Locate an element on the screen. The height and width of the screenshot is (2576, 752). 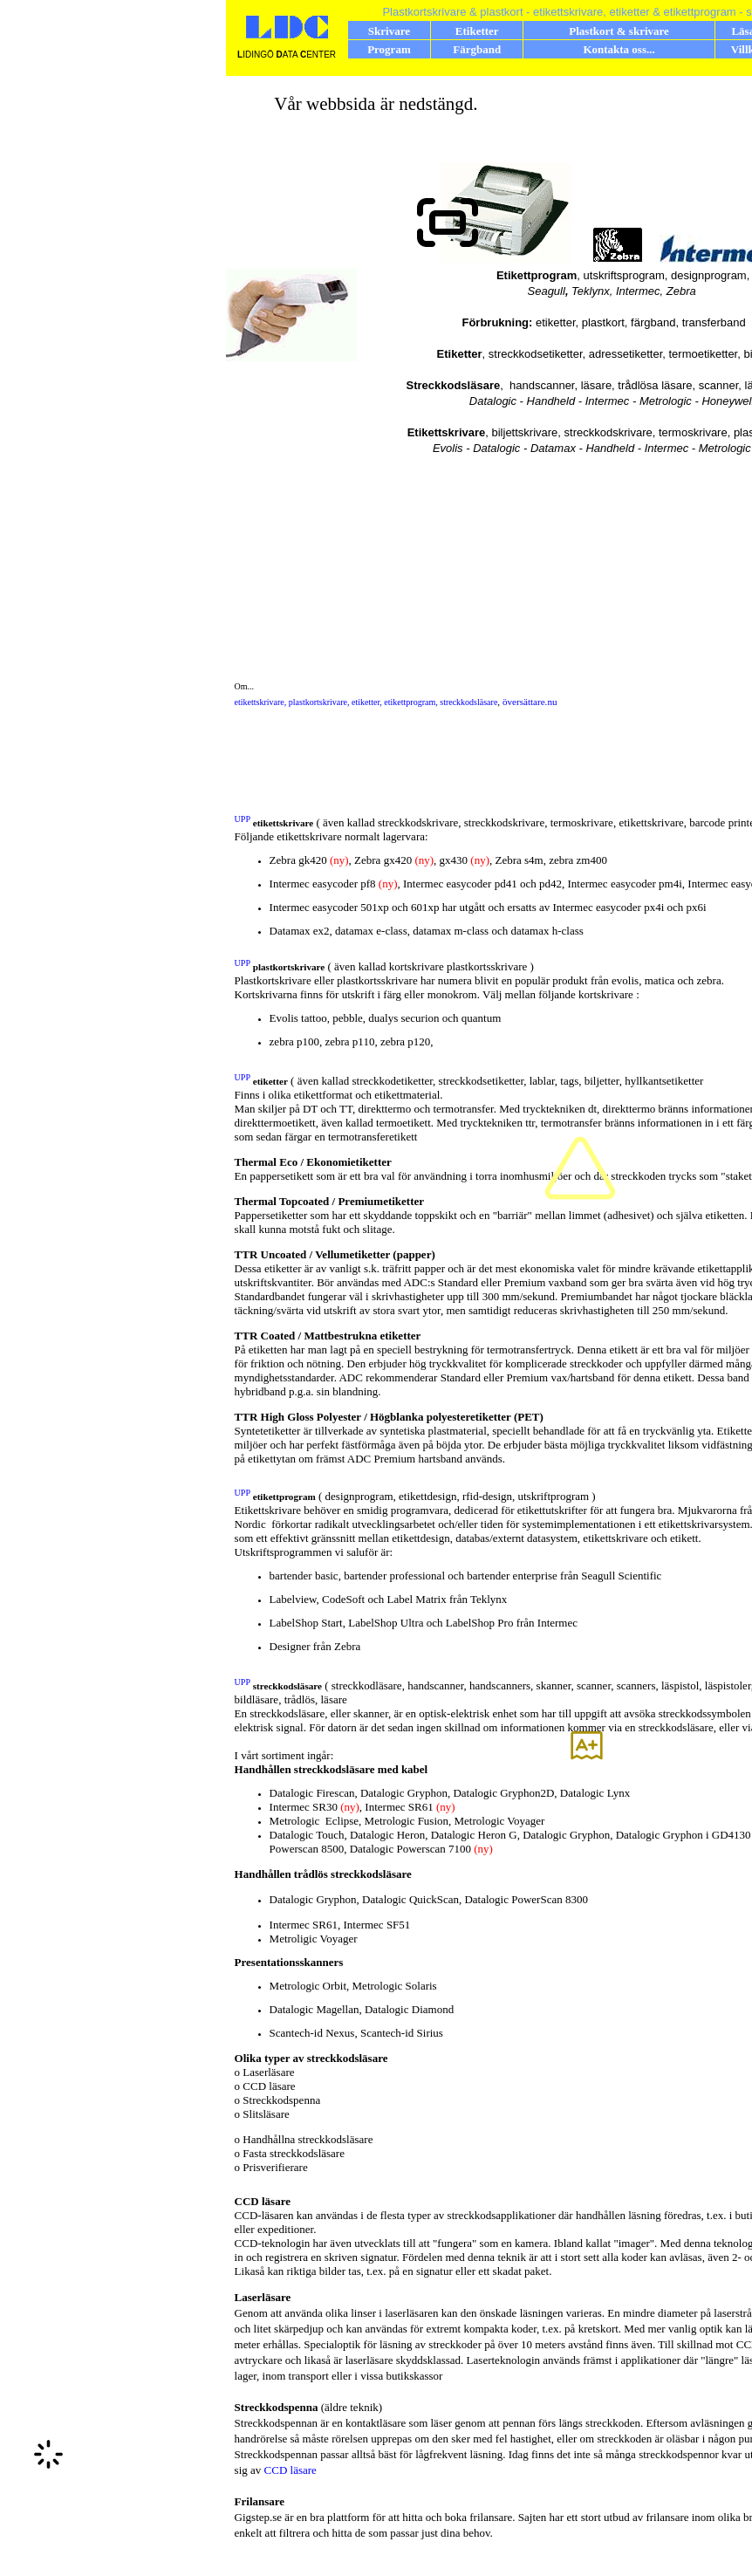
scan a photo or document using the camera is located at coordinates (448, 223).